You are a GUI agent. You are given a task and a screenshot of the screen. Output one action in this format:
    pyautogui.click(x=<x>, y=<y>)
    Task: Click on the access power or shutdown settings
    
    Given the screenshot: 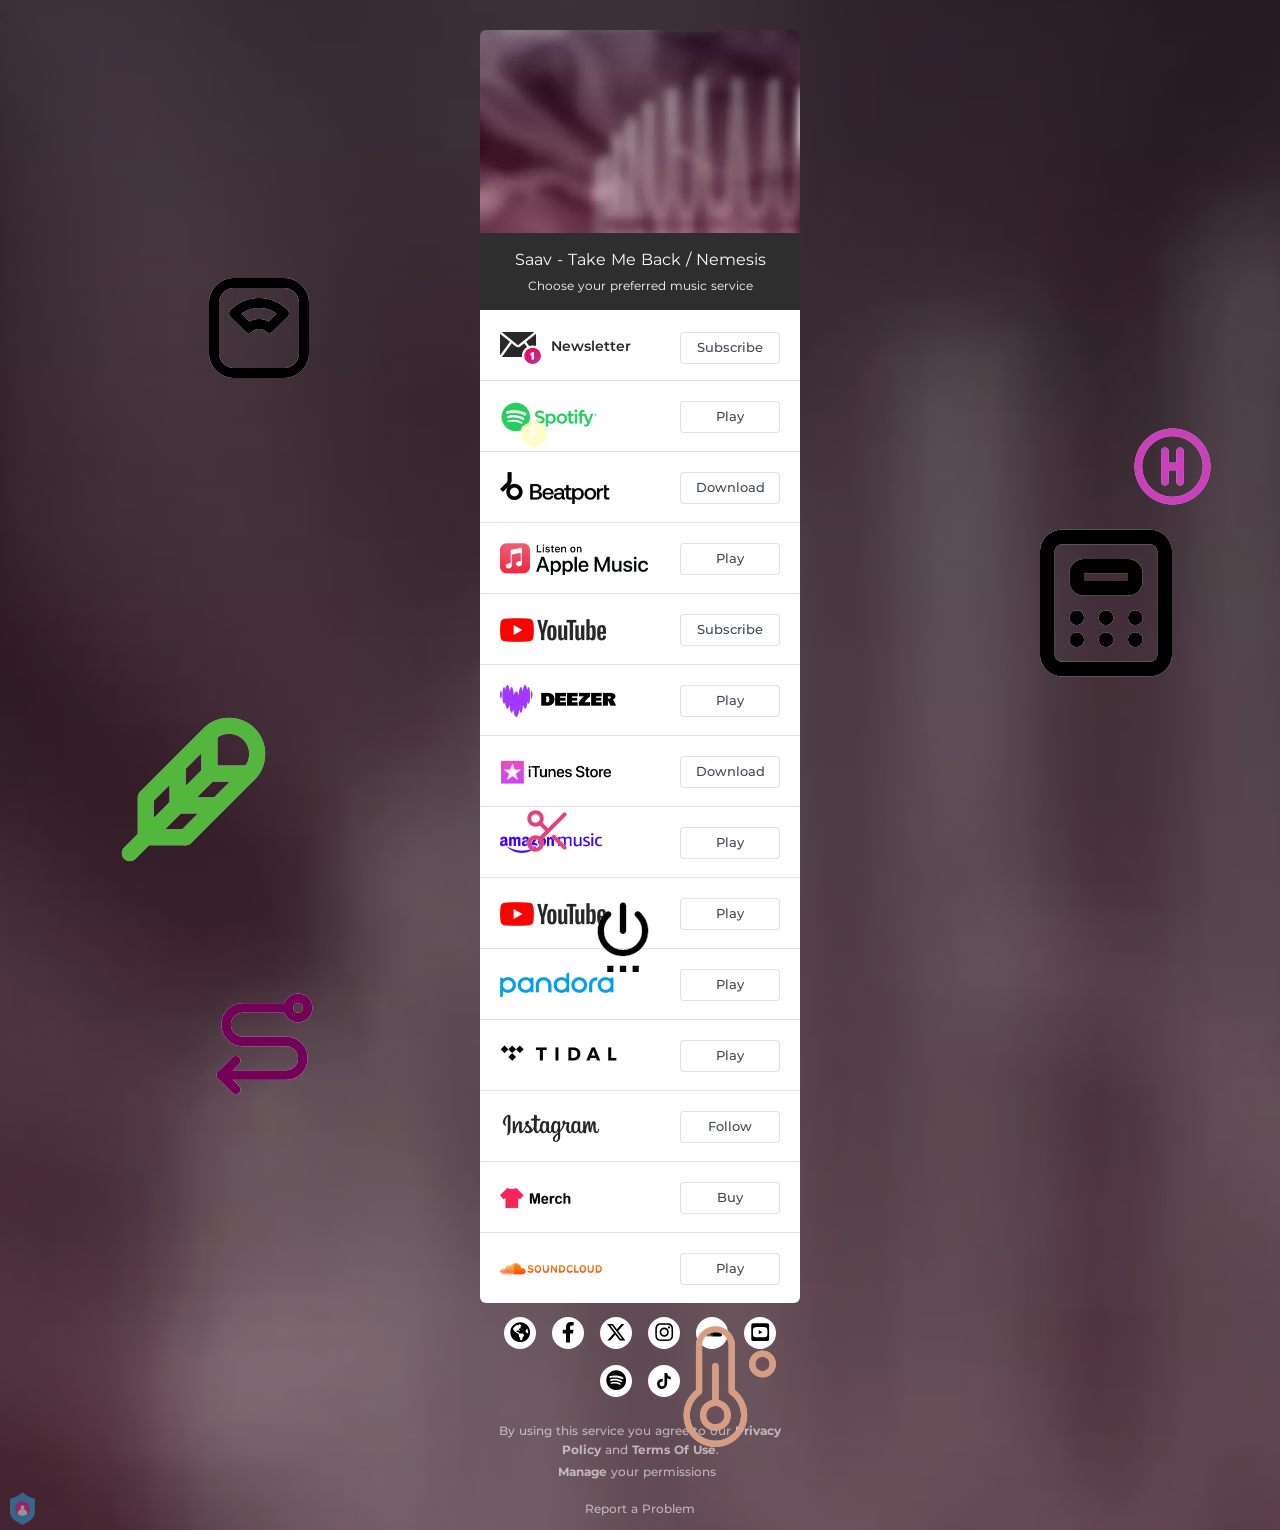 What is the action you would take?
    pyautogui.click(x=623, y=934)
    